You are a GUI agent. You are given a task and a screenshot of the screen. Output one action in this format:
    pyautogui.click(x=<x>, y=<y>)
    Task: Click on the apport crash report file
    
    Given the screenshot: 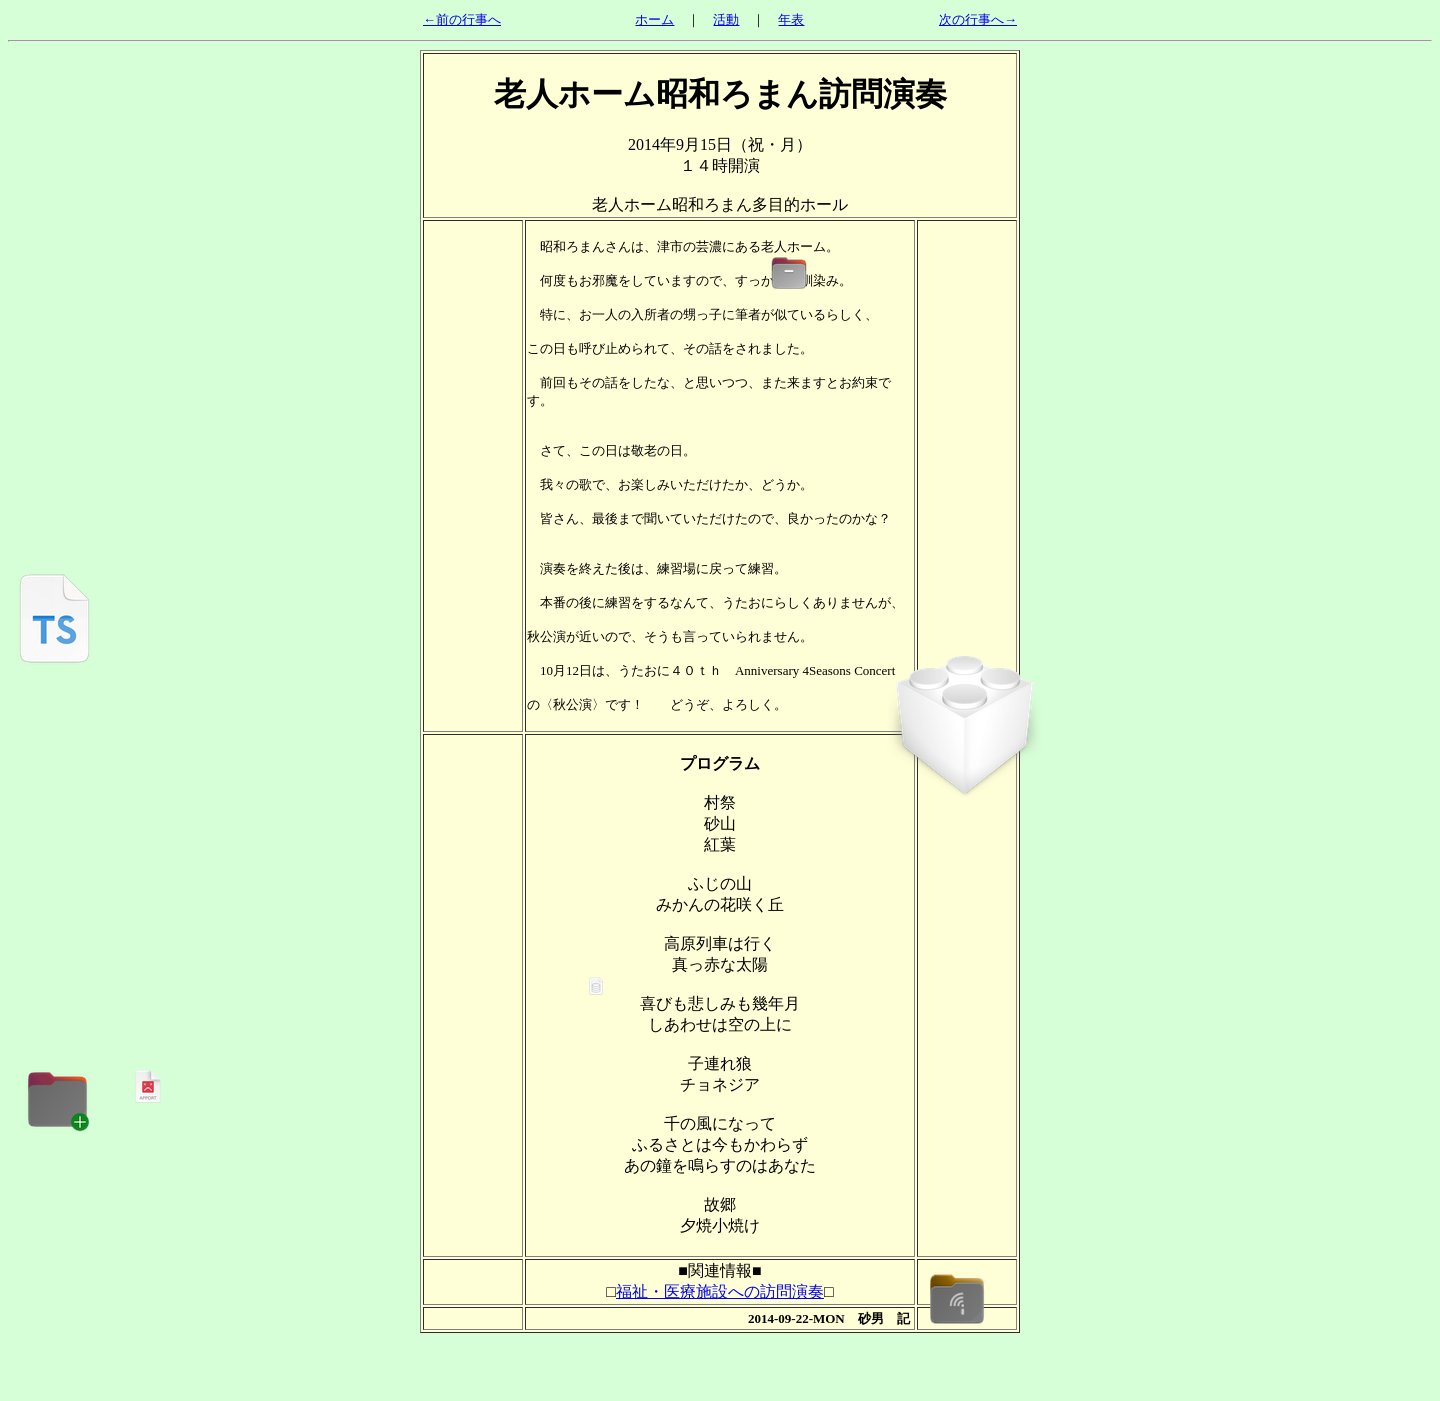 What is the action you would take?
    pyautogui.click(x=148, y=1087)
    